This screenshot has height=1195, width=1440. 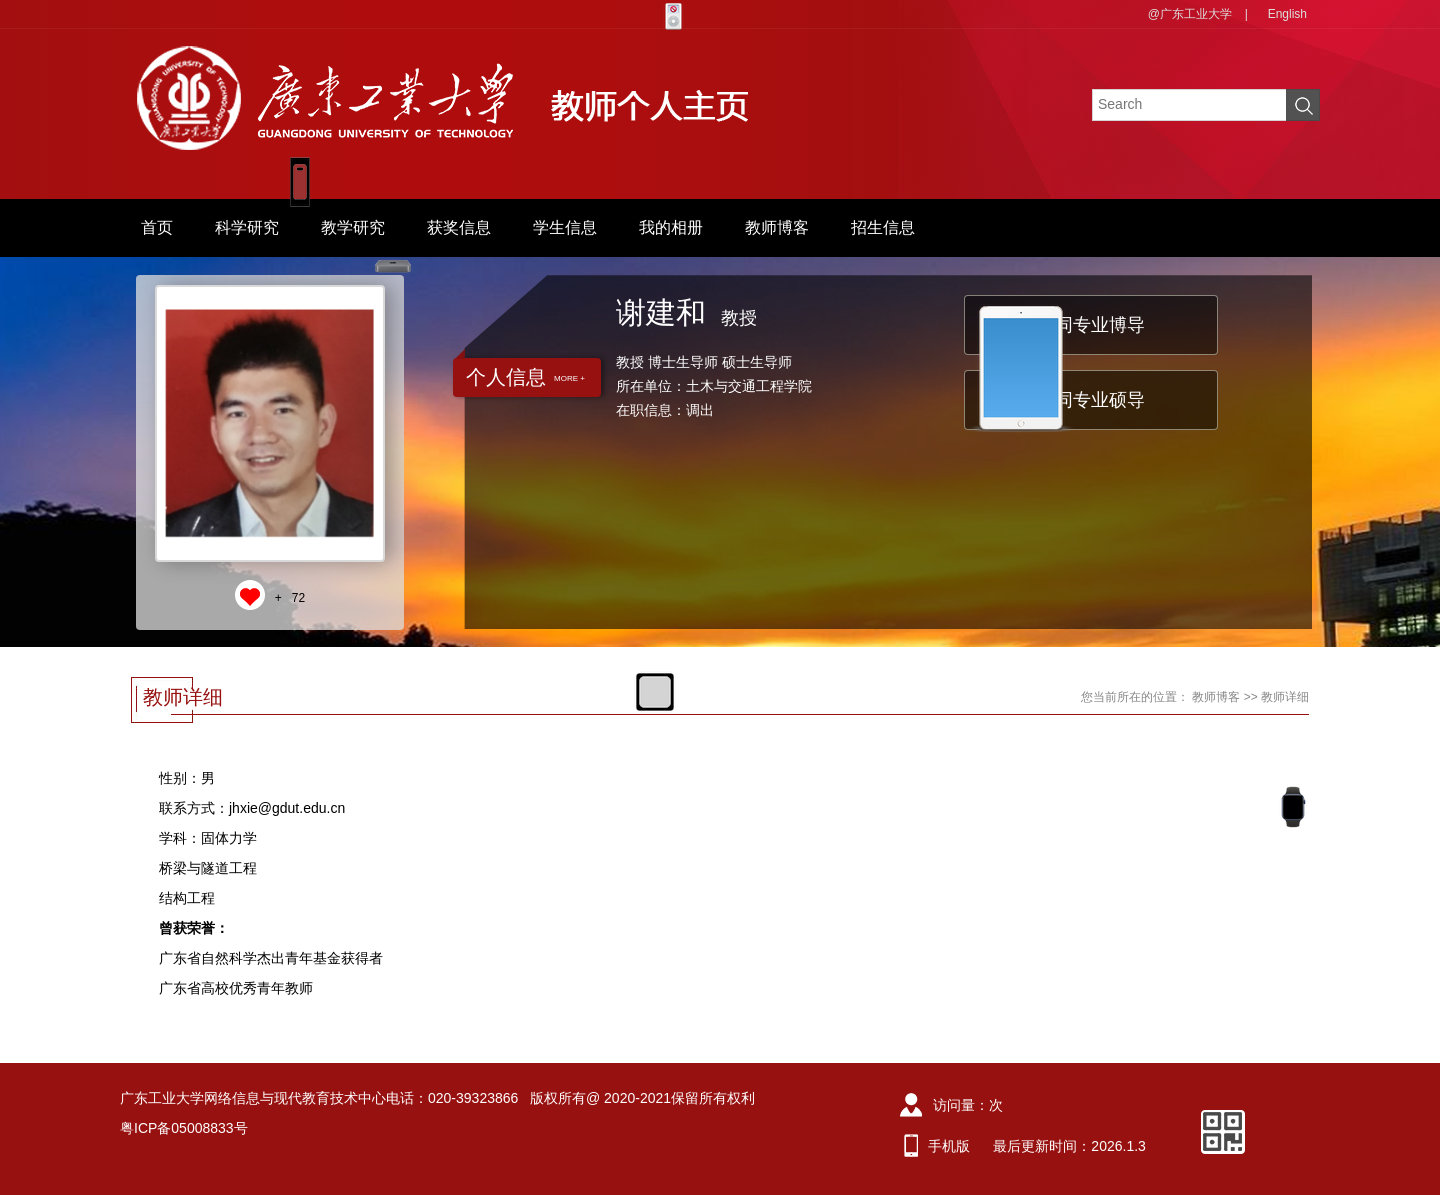 I want to click on iPod nano device in sidebar, so click(x=655, y=692).